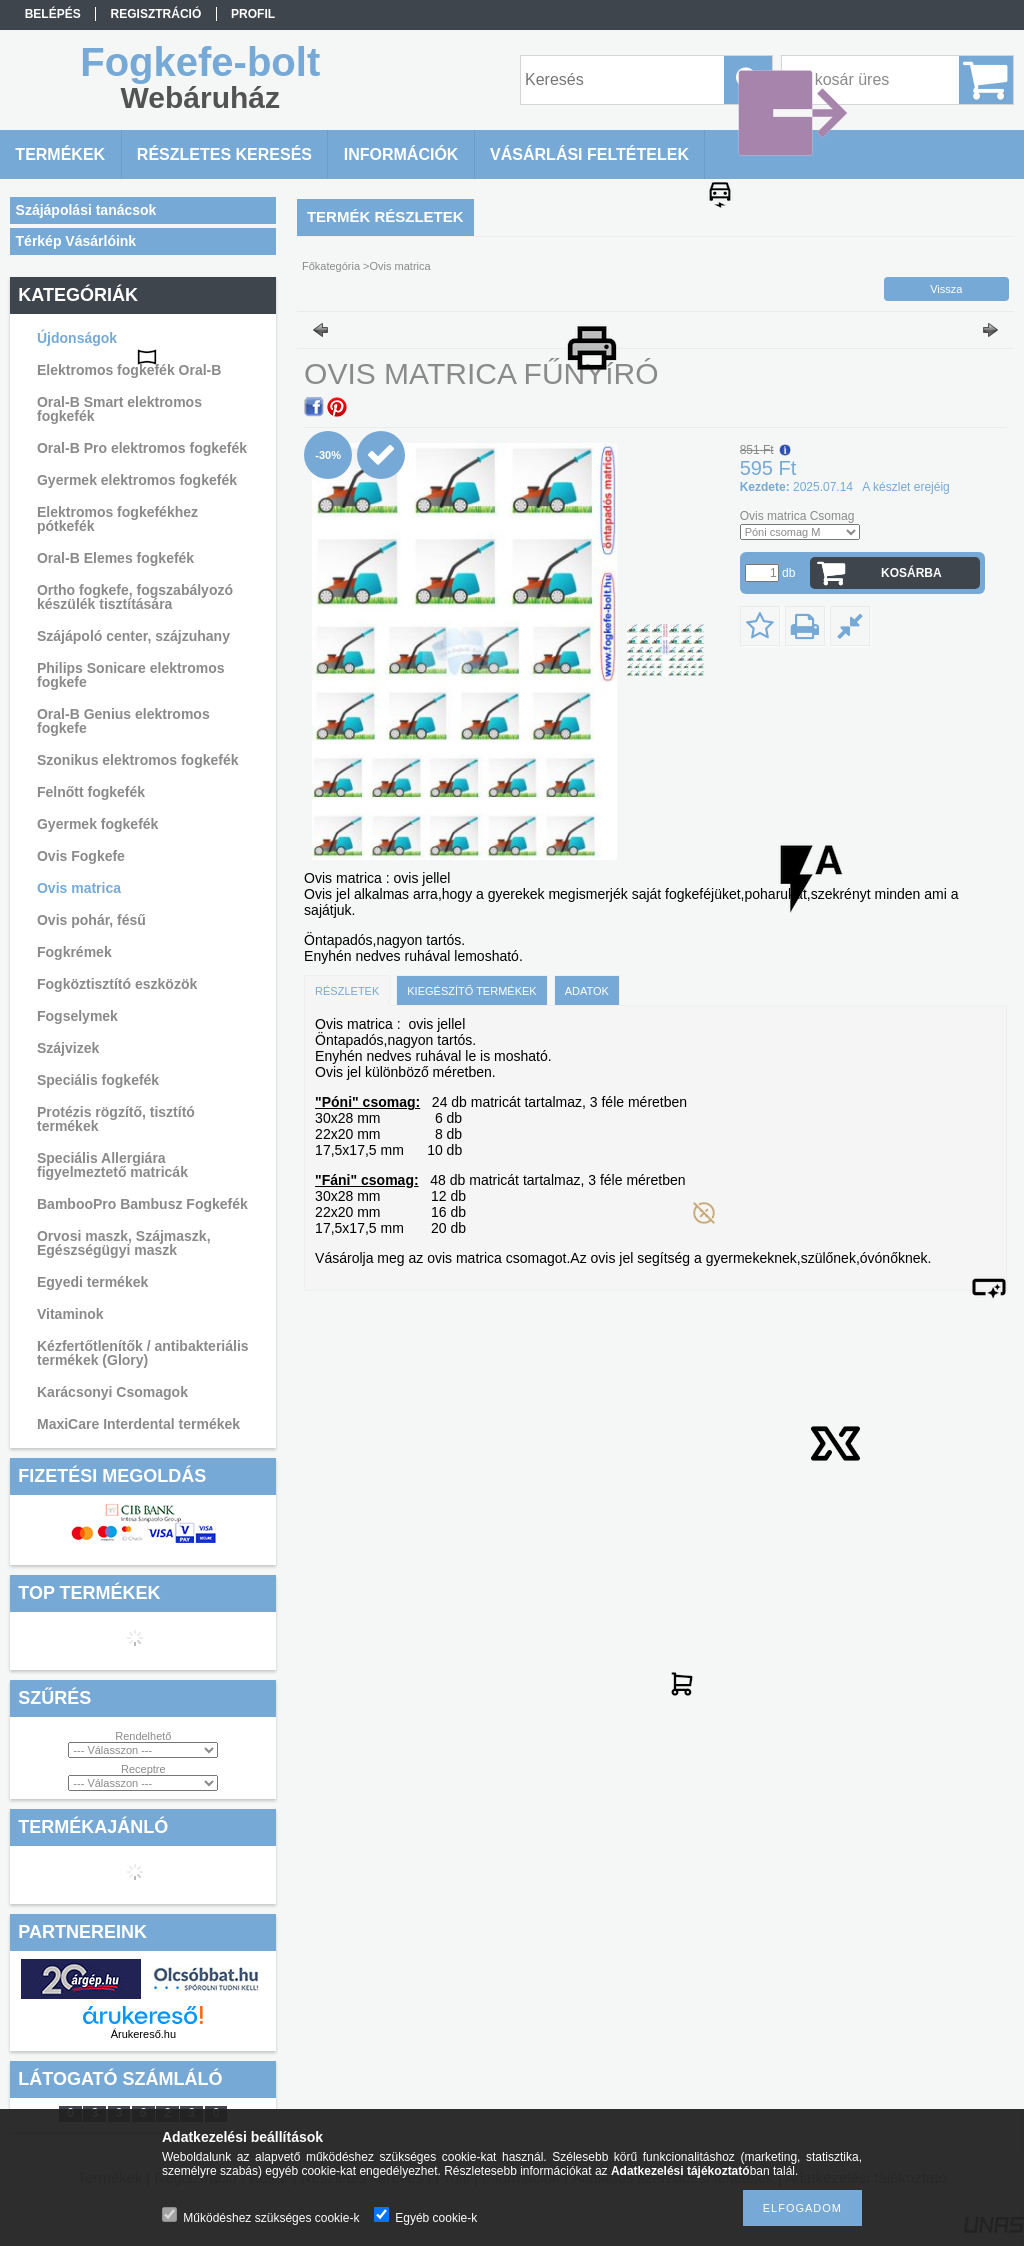 This screenshot has height=2246, width=1024. I want to click on view your shopping cart, so click(682, 1684).